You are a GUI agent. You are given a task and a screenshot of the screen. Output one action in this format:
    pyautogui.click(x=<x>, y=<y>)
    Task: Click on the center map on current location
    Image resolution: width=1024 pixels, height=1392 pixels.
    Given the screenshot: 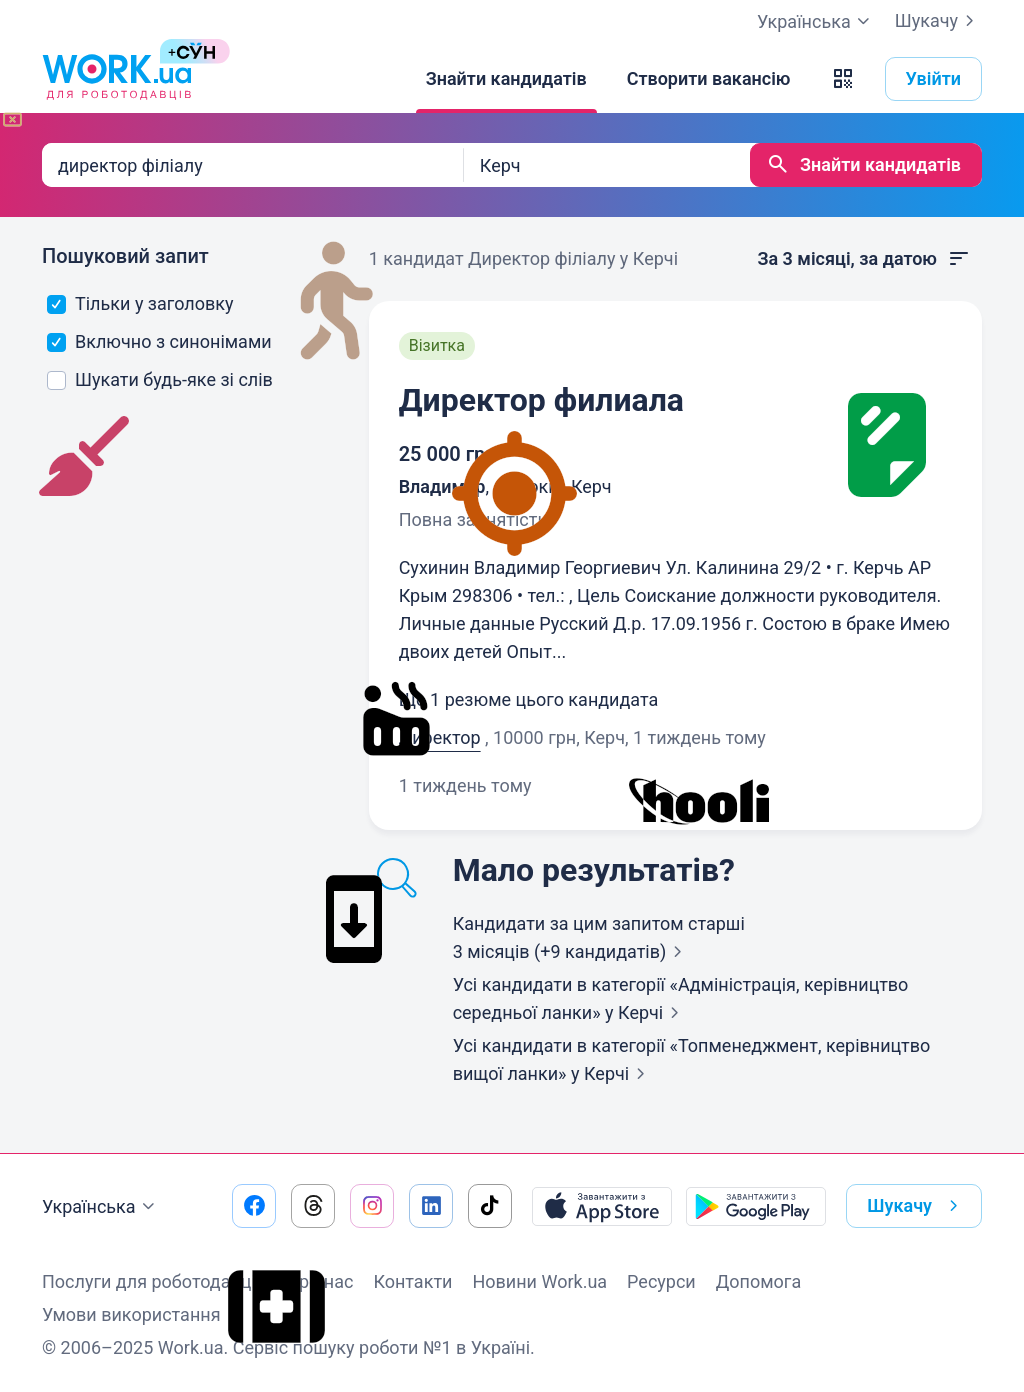 What is the action you would take?
    pyautogui.click(x=514, y=493)
    